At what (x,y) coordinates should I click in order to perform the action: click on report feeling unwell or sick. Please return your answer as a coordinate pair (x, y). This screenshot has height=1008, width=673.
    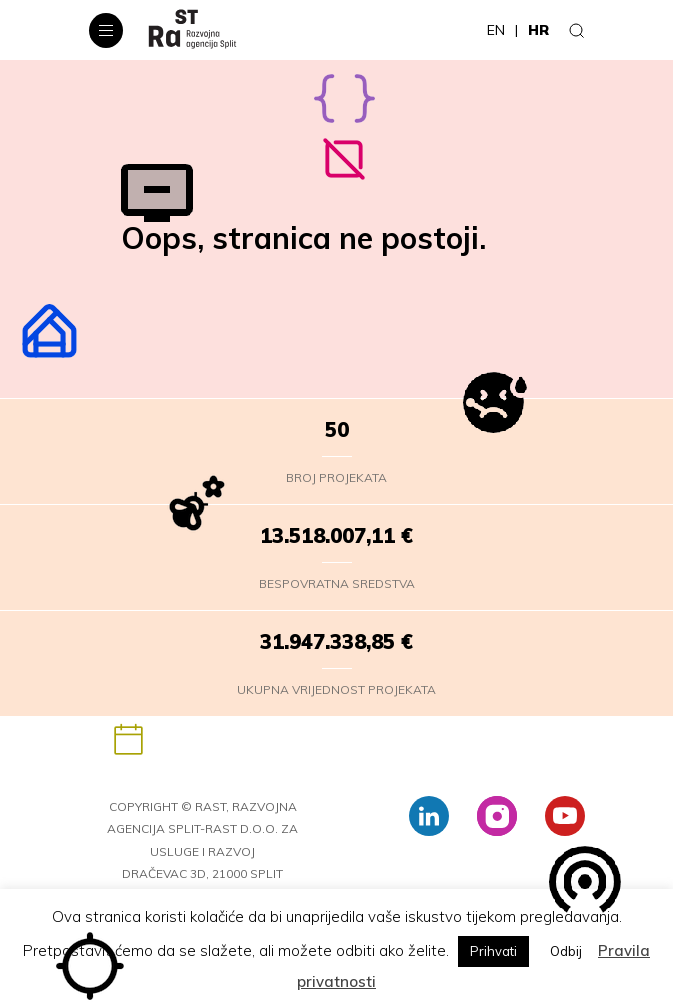
    Looking at the image, I should click on (493, 402).